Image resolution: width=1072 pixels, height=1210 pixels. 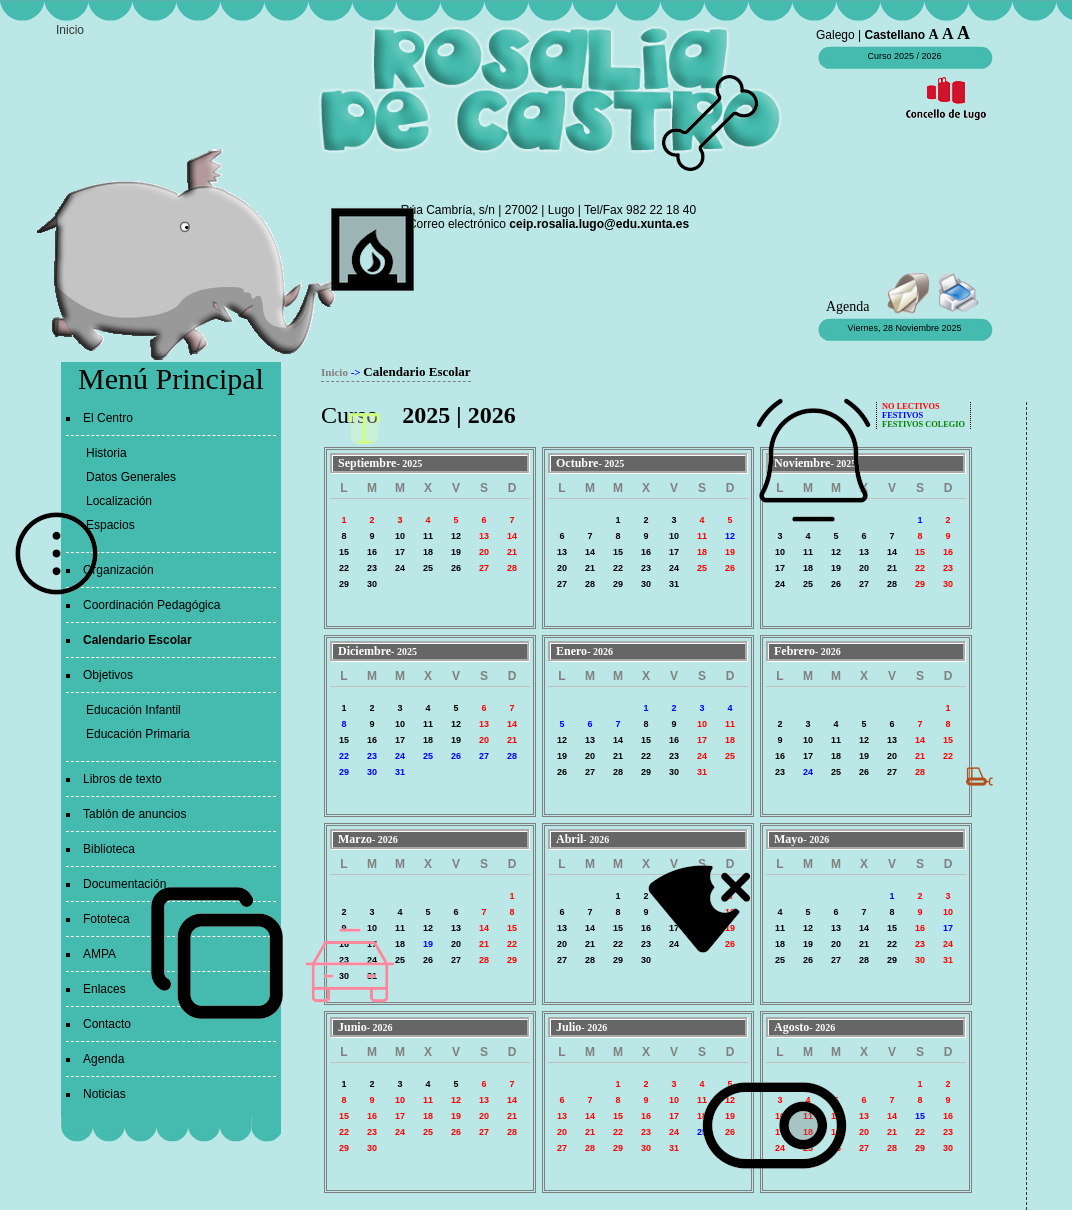 I want to click on open more options menu, so click(x=56, y=553).